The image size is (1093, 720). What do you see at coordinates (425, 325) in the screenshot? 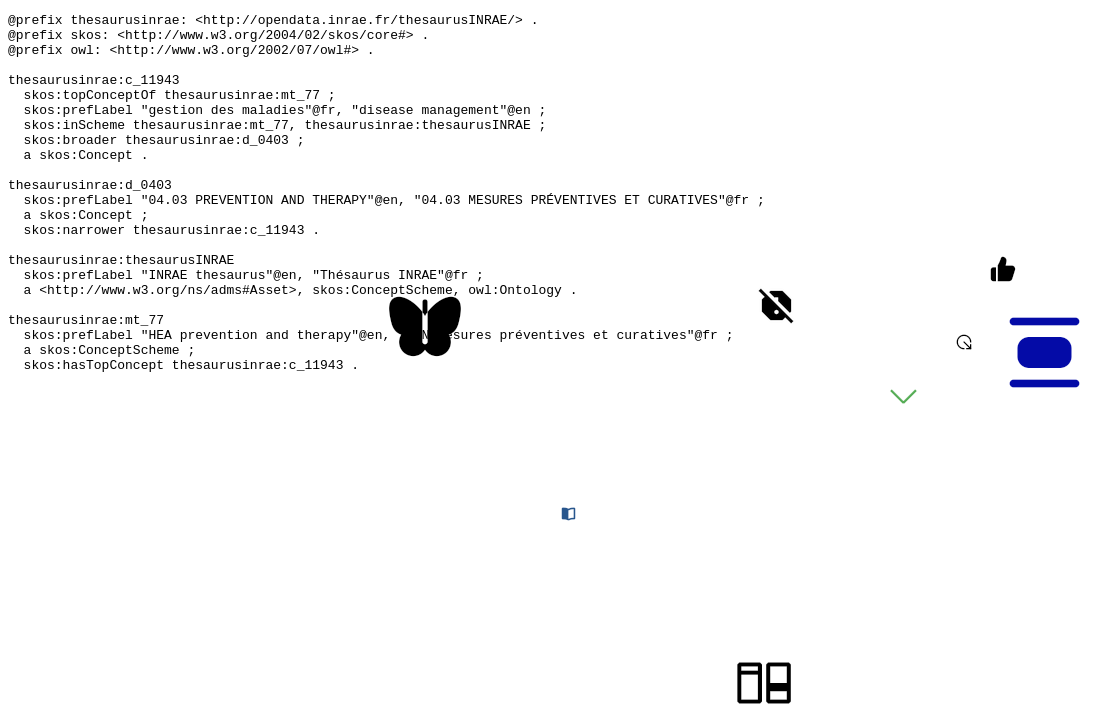
I see `decorative nature or wildlife category indicator` at bounding box center [425, 325].